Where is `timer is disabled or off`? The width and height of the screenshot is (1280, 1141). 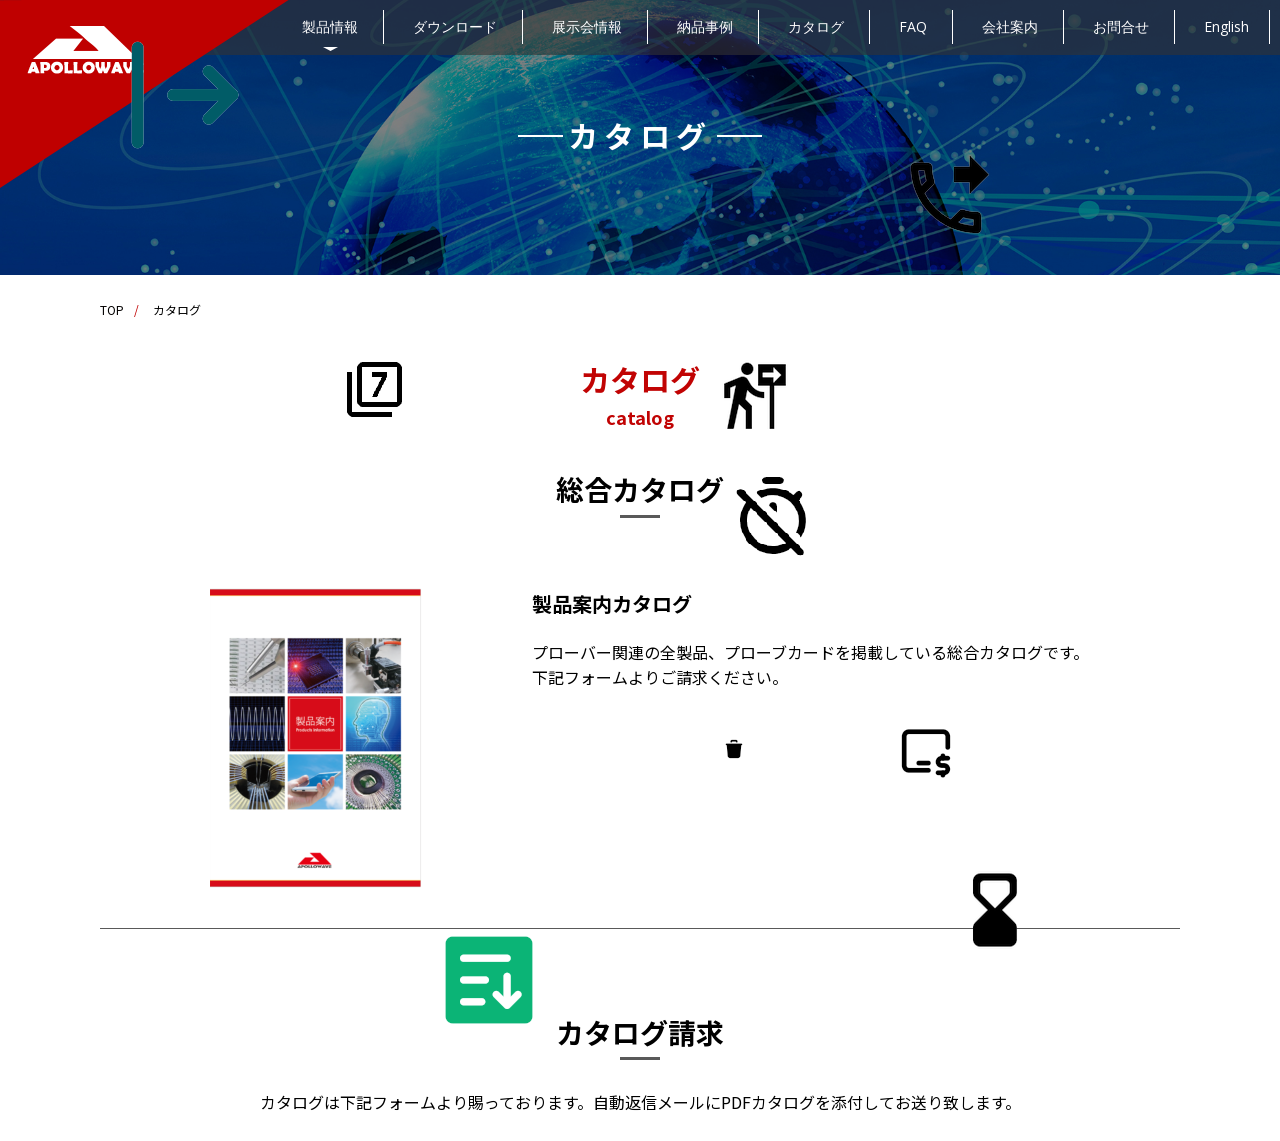 timer is disabled or off is located at coordinates (773, 517).